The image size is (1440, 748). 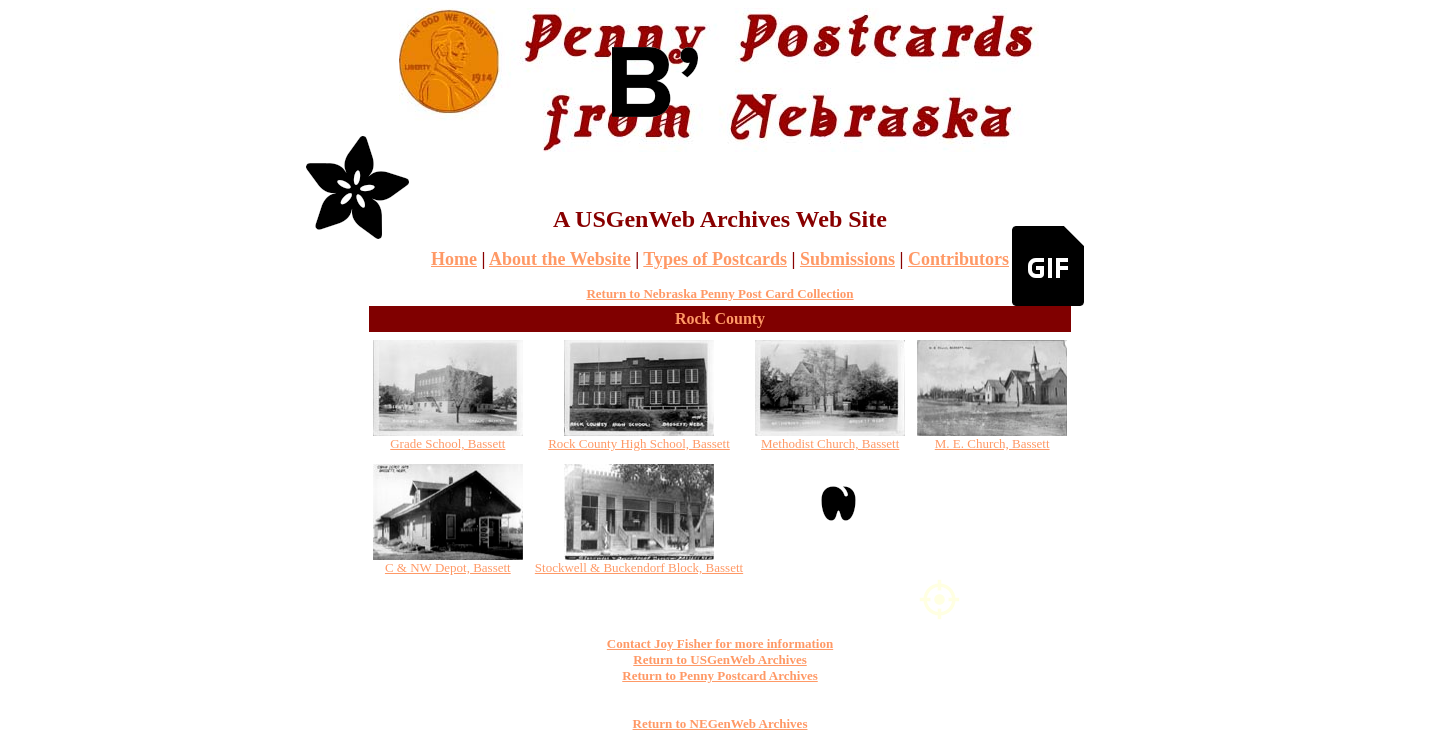 I want to click on access dental or oral health features, so click(x=838, y=503).